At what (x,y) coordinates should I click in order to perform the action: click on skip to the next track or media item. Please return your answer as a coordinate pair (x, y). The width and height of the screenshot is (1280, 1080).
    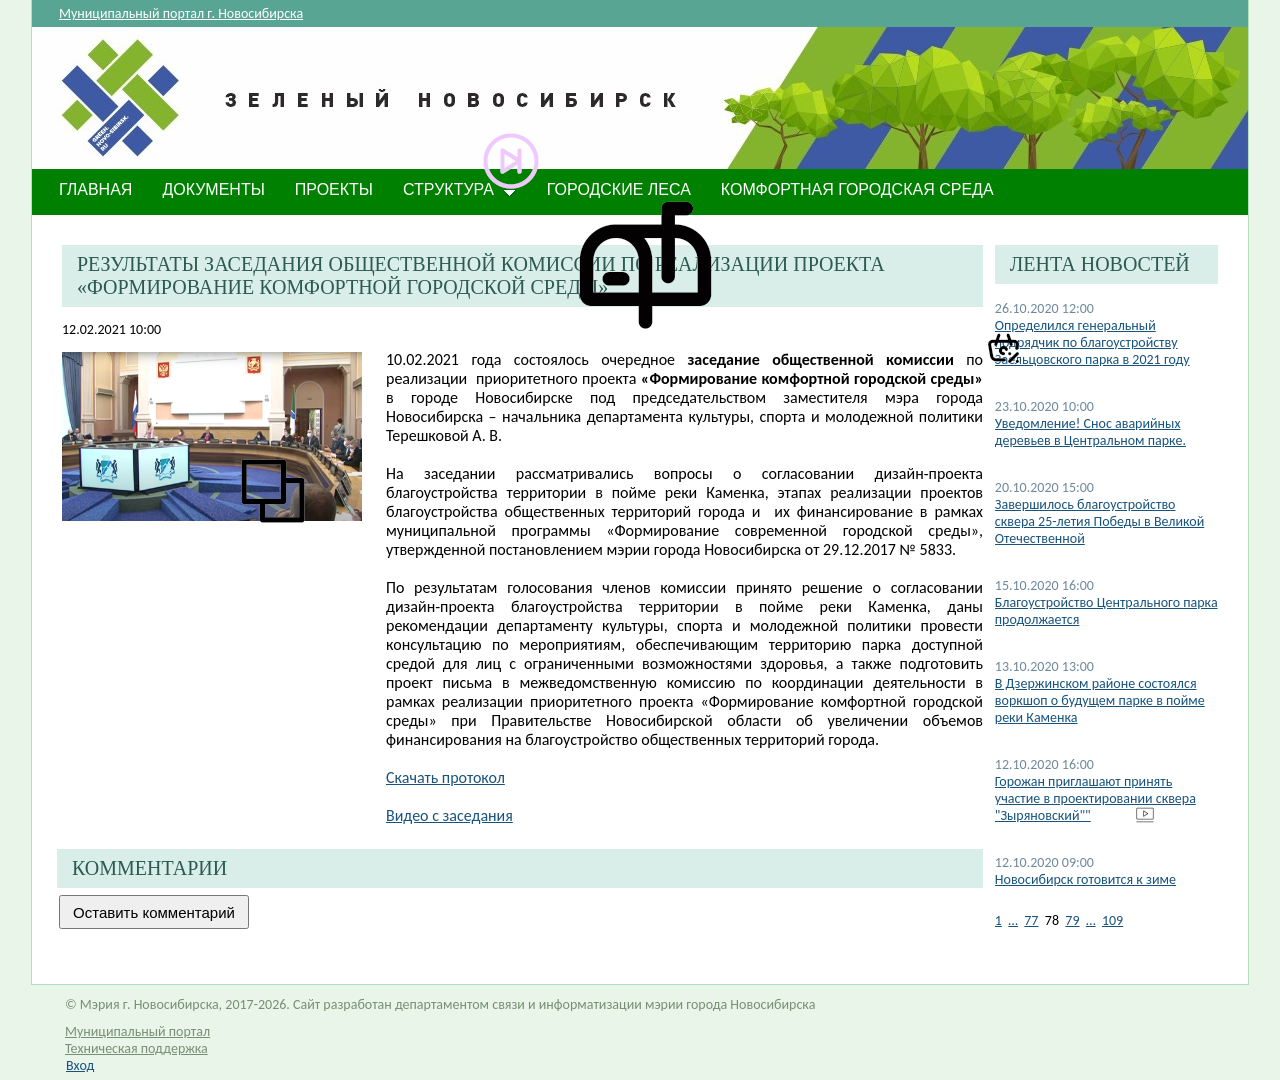
    Looking at the image, I should click on (511, 161).